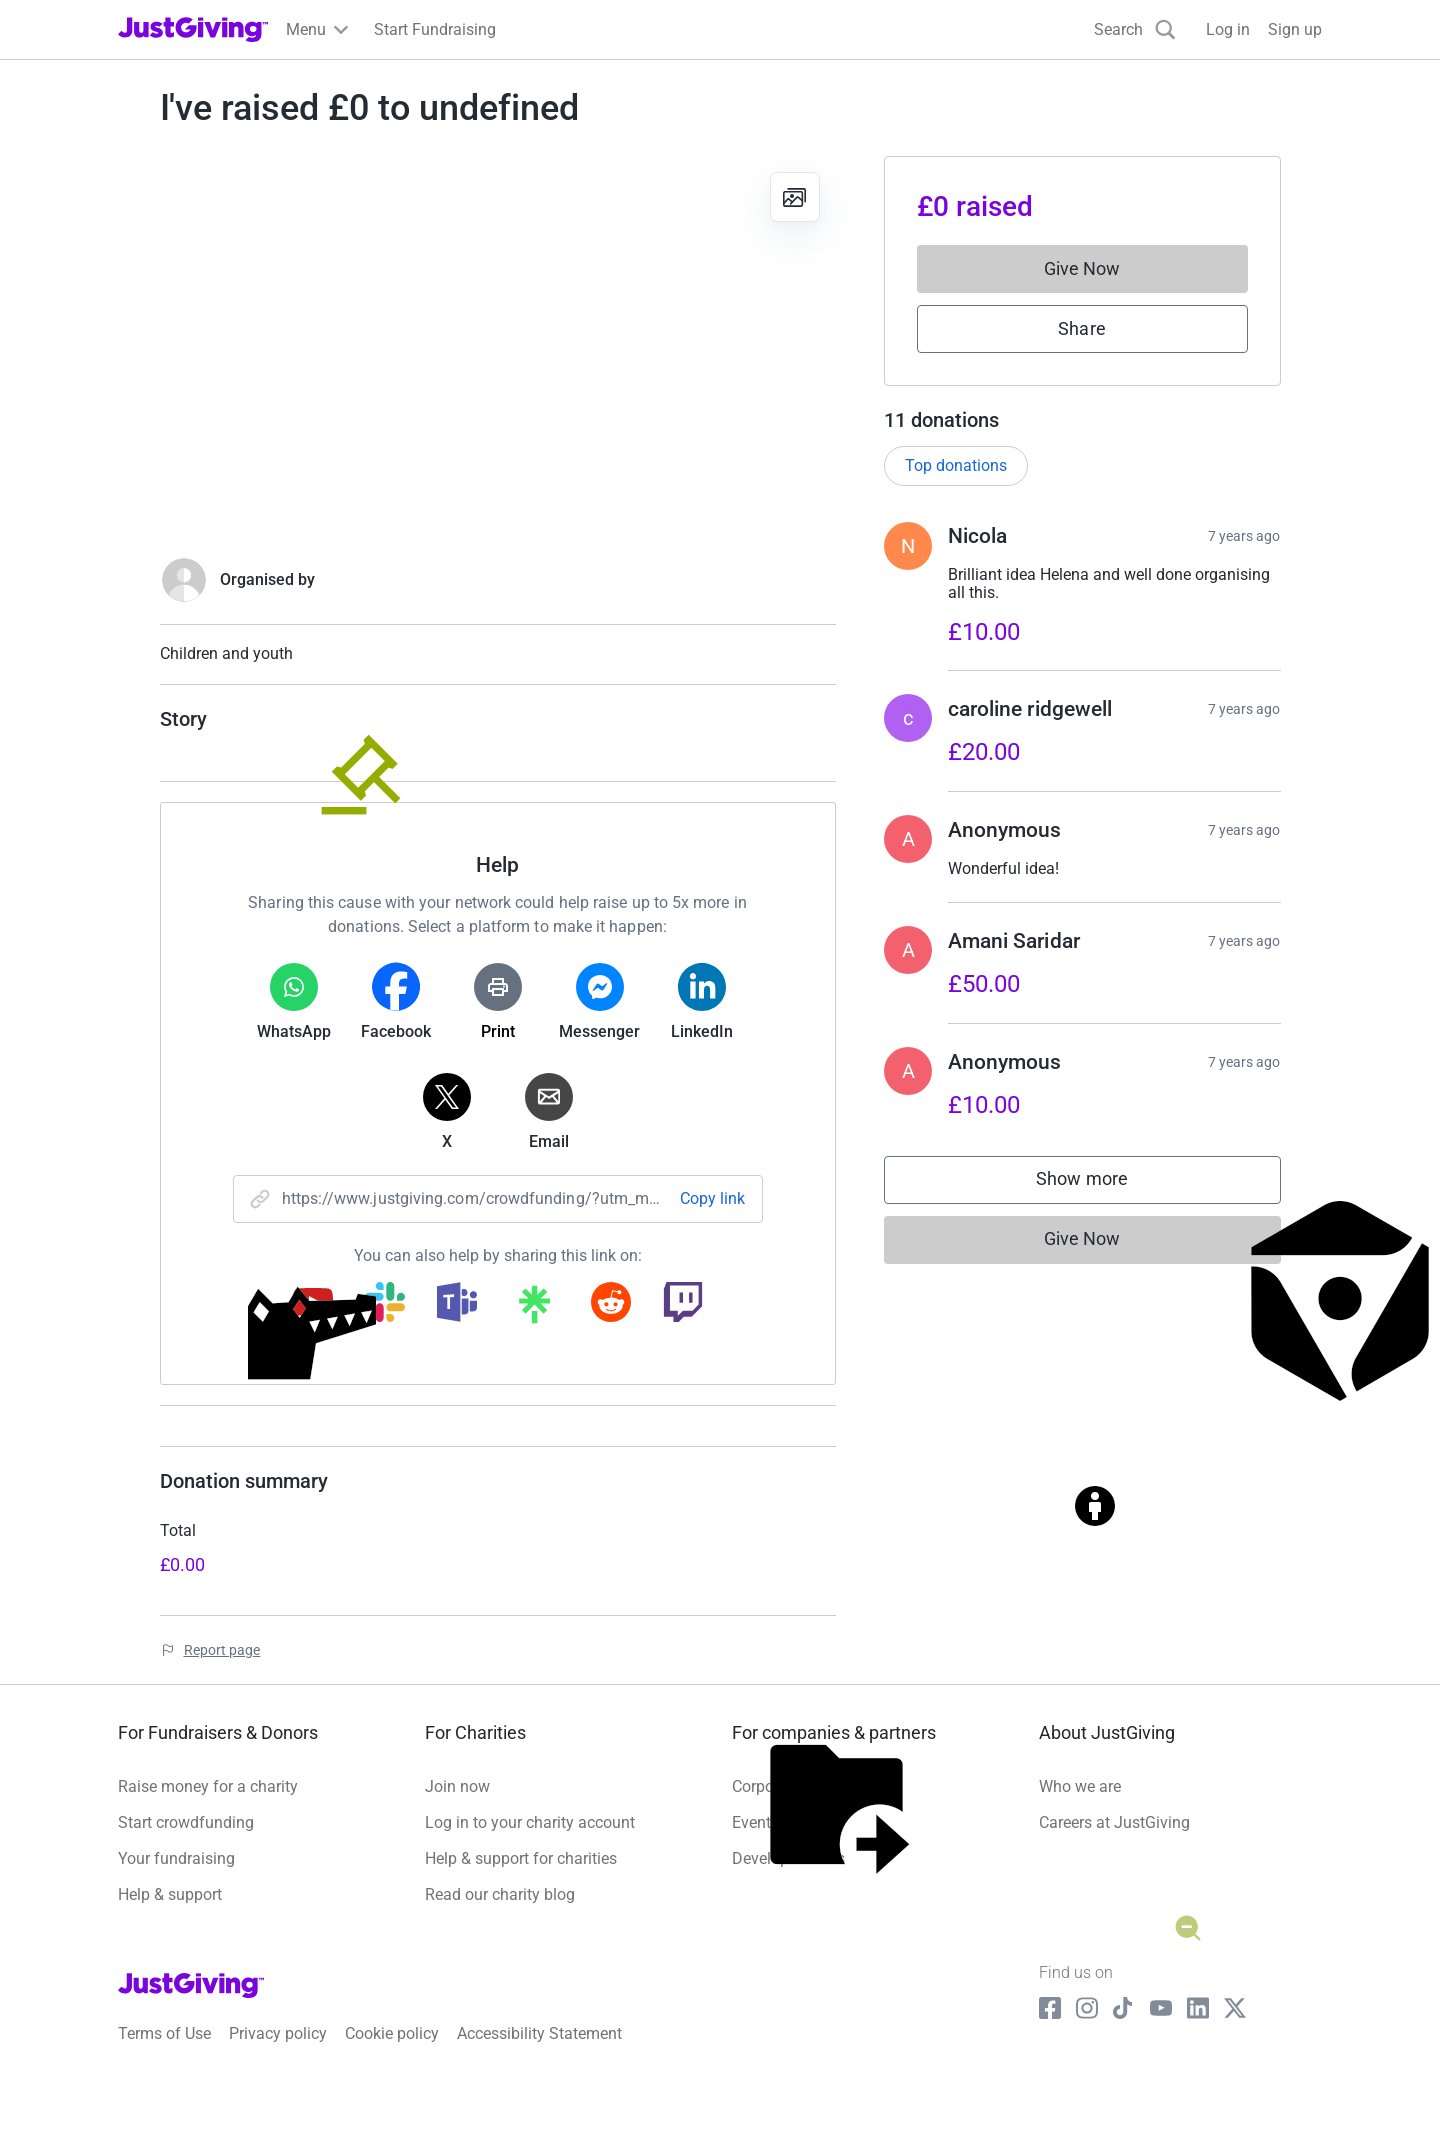 This screenshot has width=1440, height=2130. I want to click on nucleo icon library logo, so click(1340, 1301).